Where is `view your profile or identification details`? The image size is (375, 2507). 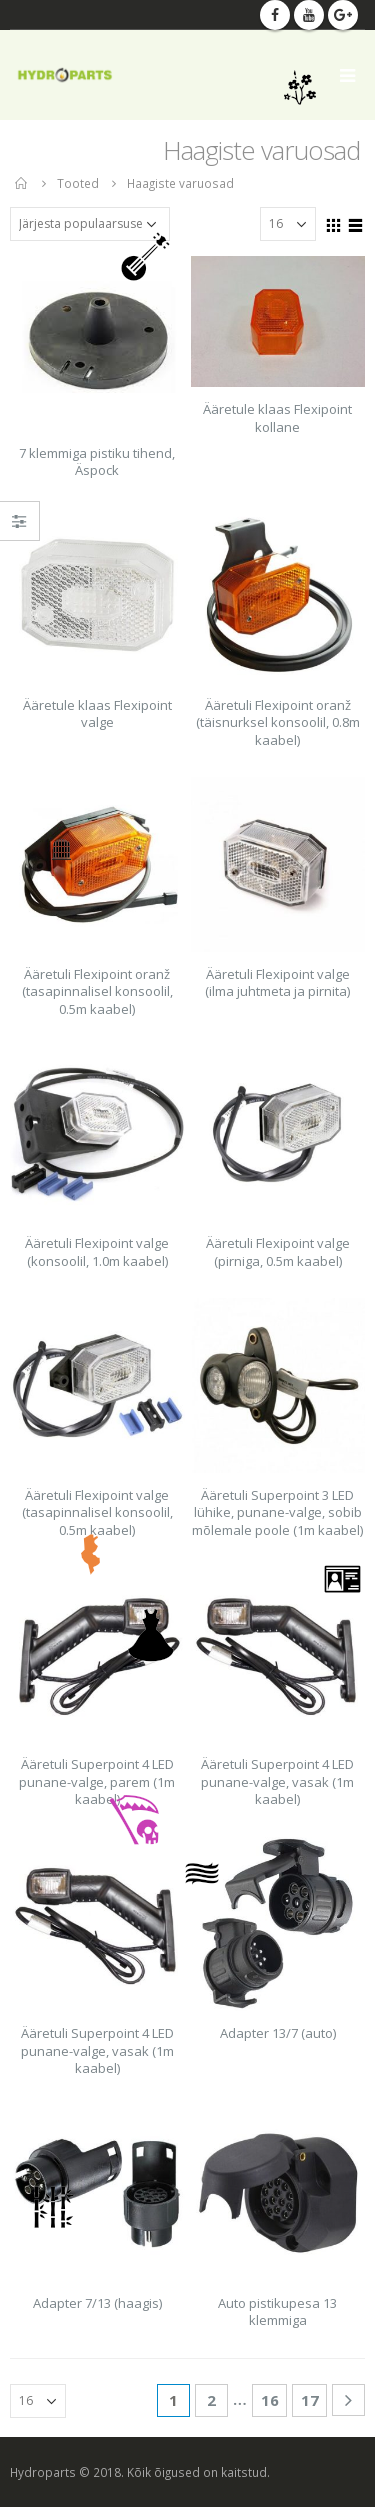
view your profile or identification details is located at coordinates (342, 1578).